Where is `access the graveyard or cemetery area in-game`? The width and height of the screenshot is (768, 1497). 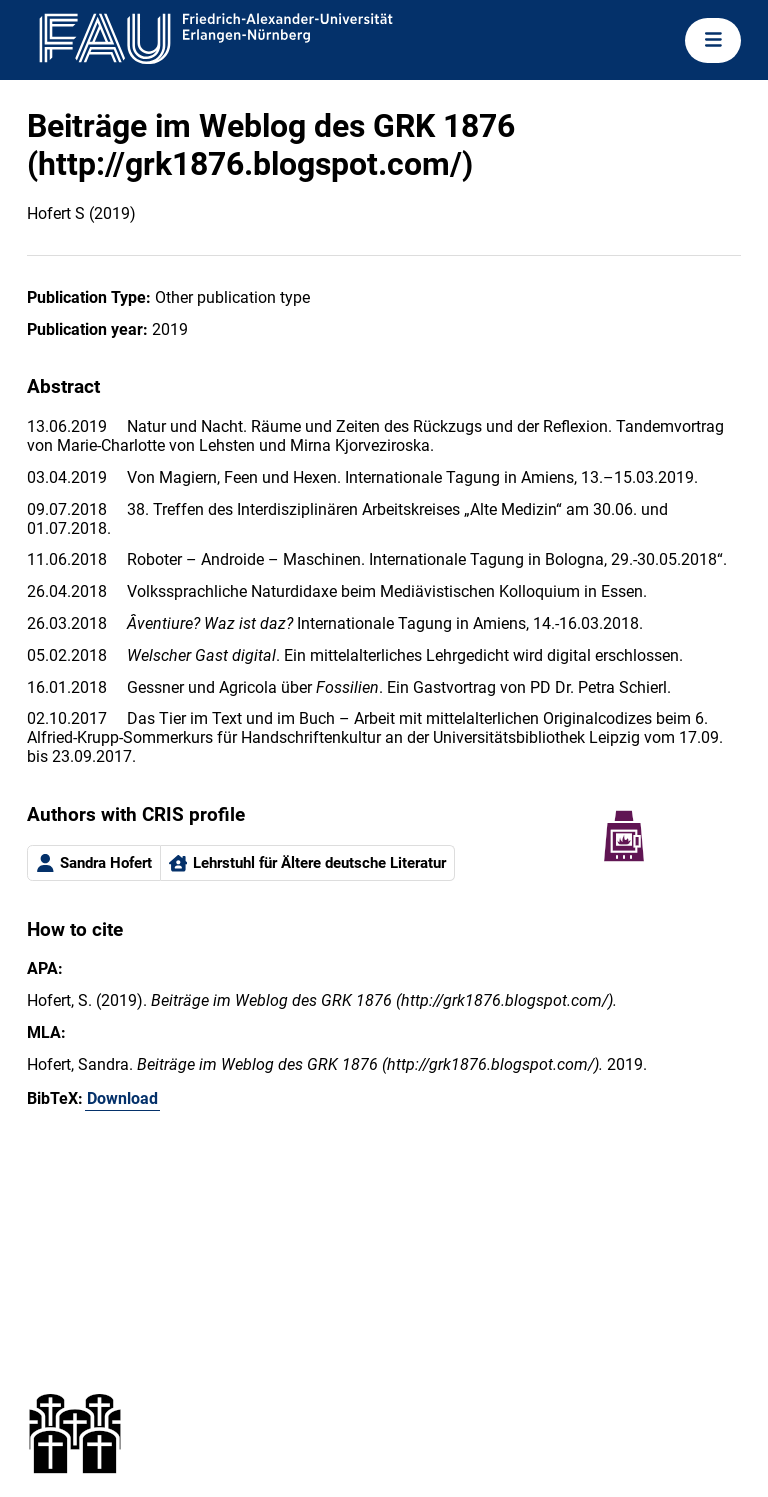 access the graveyard or cemetery area in-game is located at coordinates (75, 1429).